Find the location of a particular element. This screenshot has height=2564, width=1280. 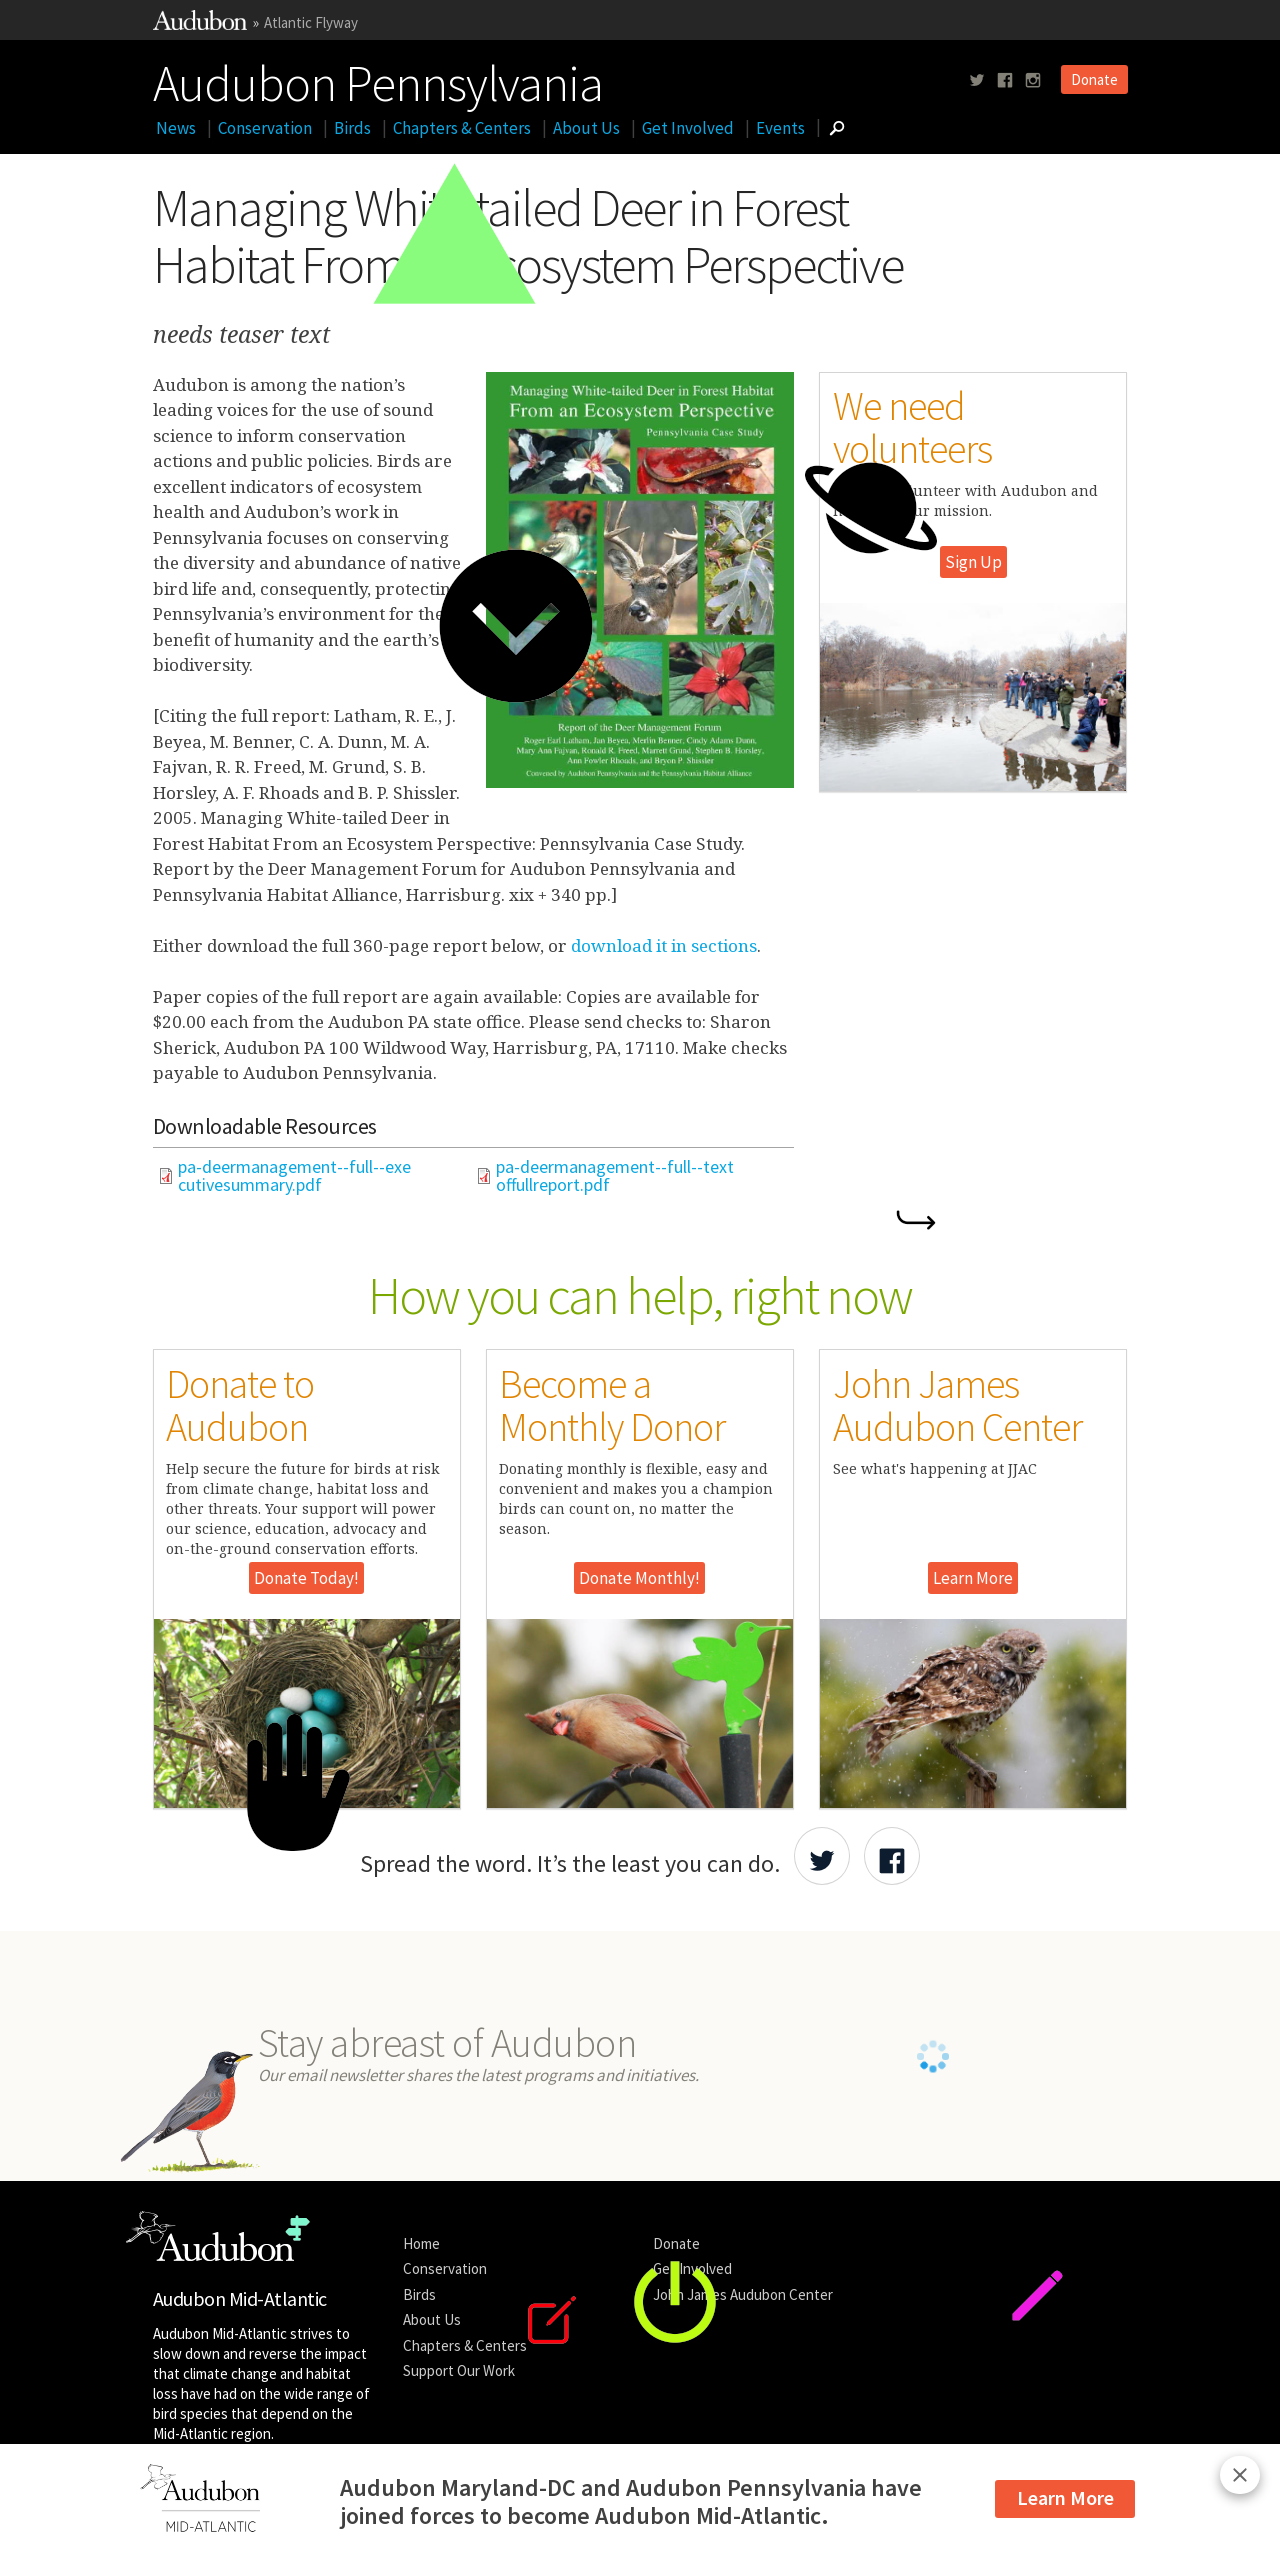

vercel platform logo is located at coordinates (454, 233).